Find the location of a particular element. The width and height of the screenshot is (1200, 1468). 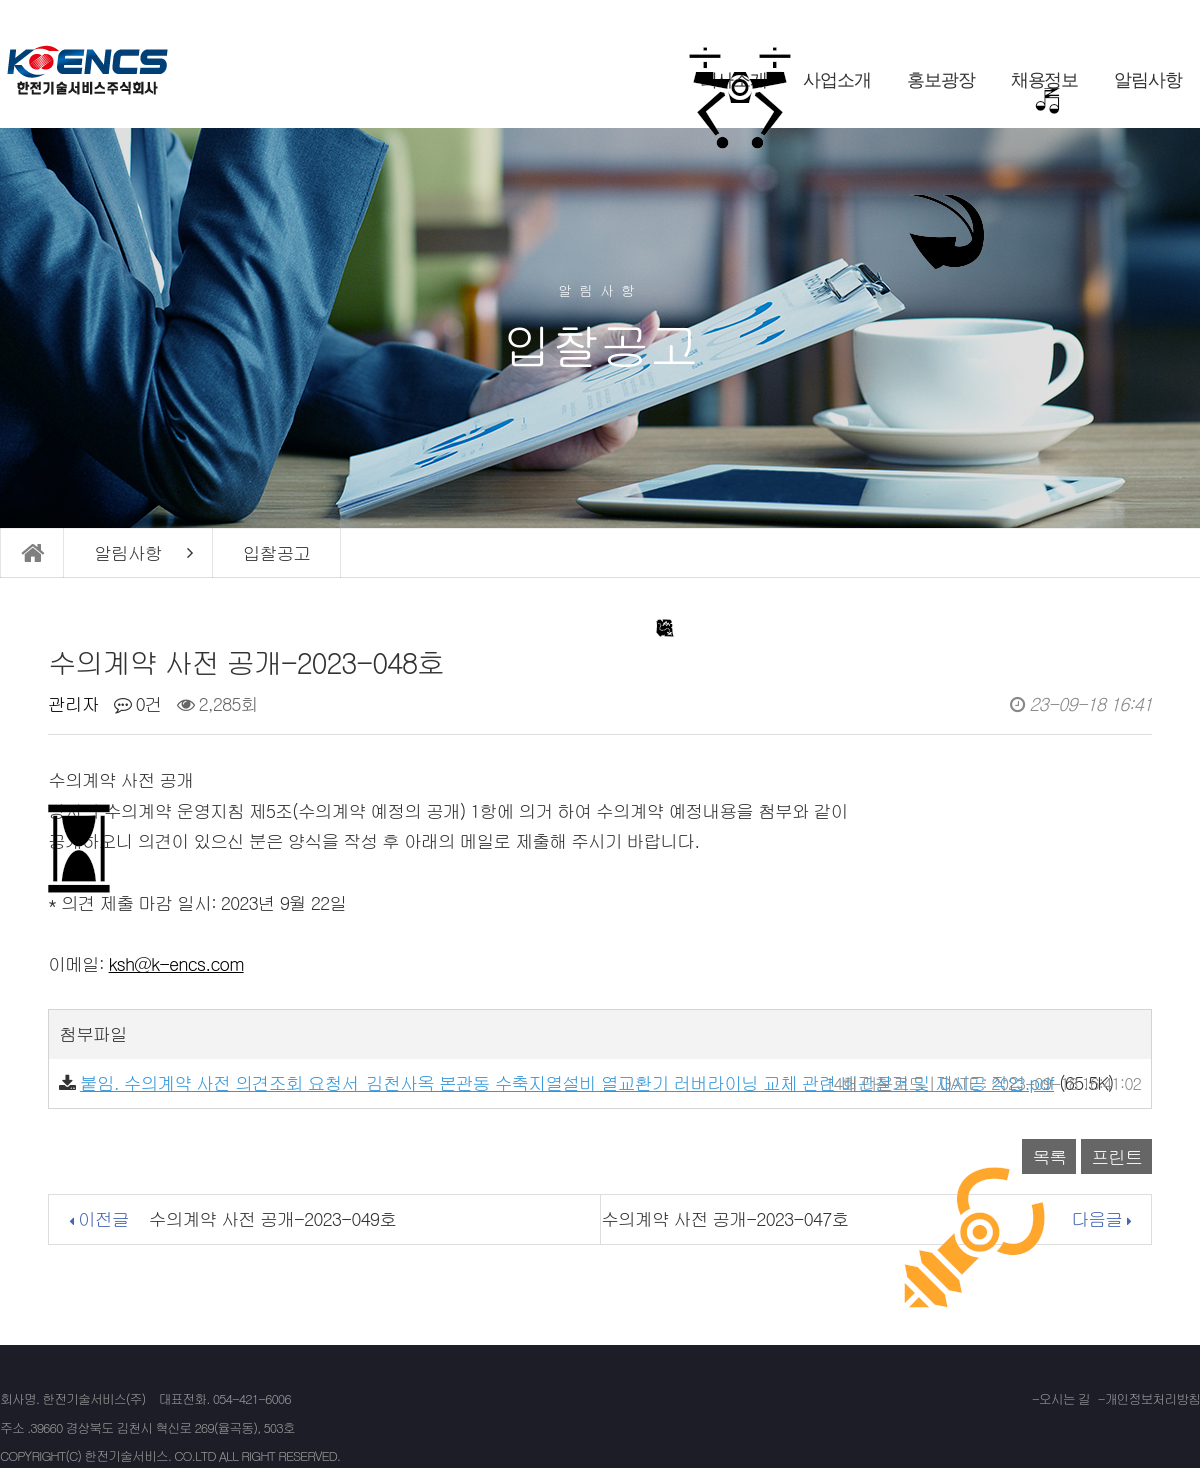

track your drone delivery status is located at coordinates (740, 98).